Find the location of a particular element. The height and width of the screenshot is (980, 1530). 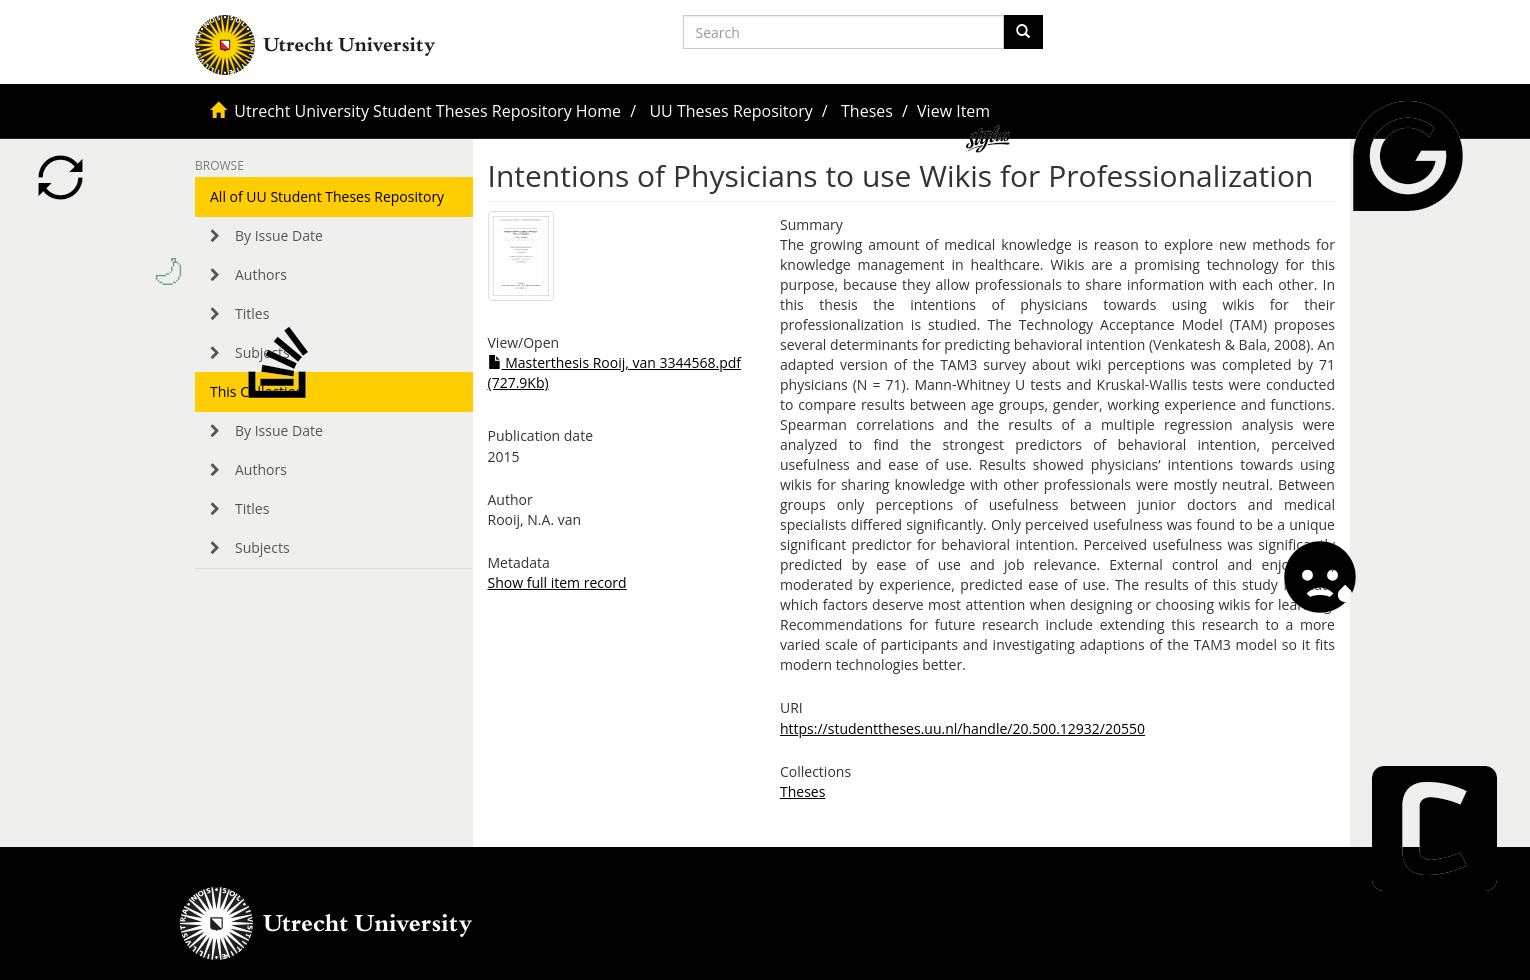

celery task queue library logo is located at coordinates (1434, 828).